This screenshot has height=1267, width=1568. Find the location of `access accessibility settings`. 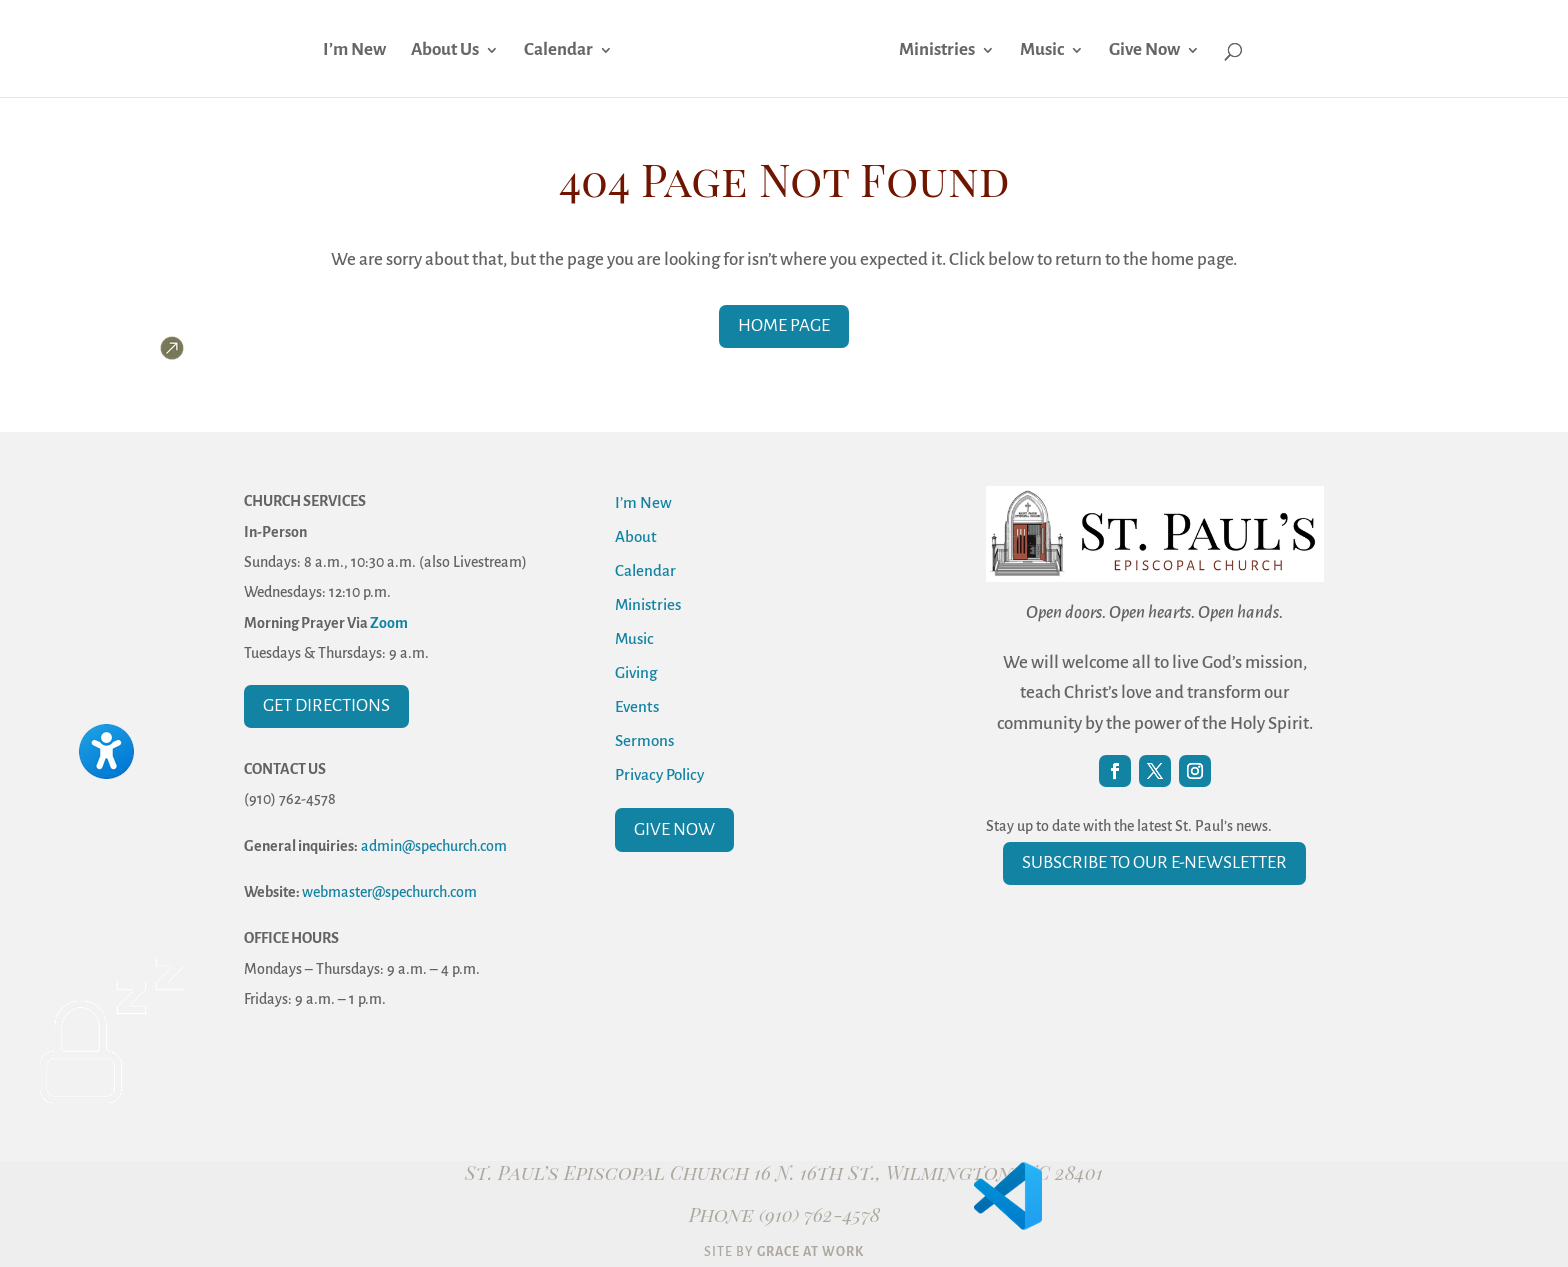

access accessibility settings is located at coordinates (106, 751).